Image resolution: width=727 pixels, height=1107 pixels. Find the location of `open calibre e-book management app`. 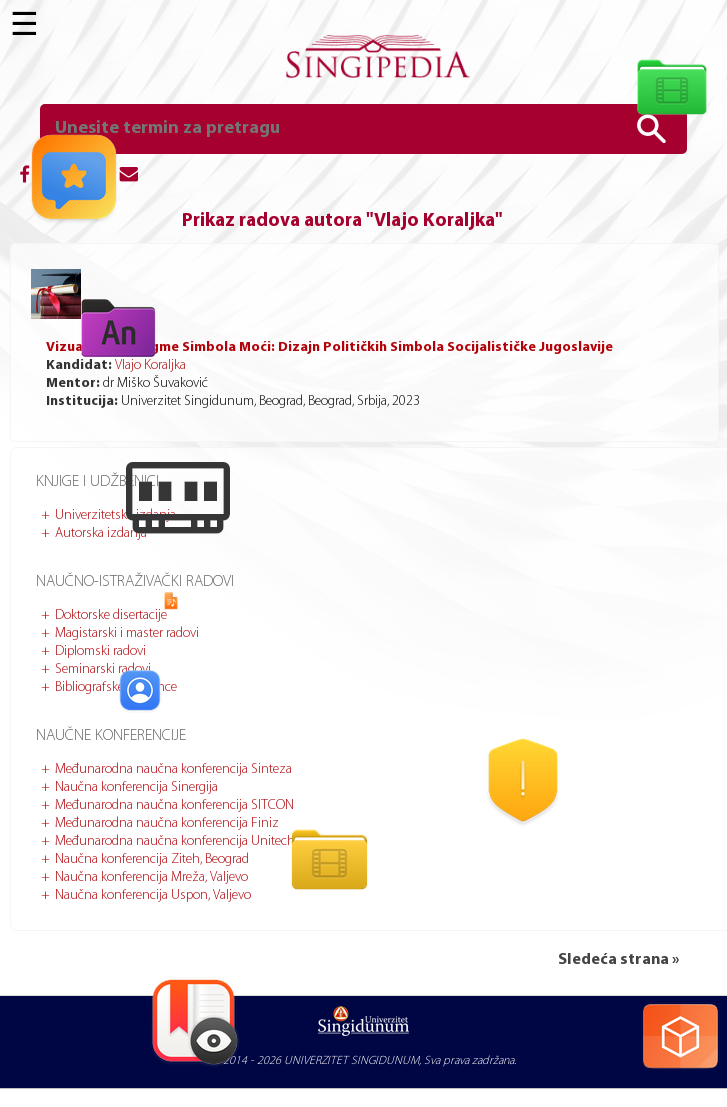

open calibre e-book management app is located at coordinates (193, 1020).